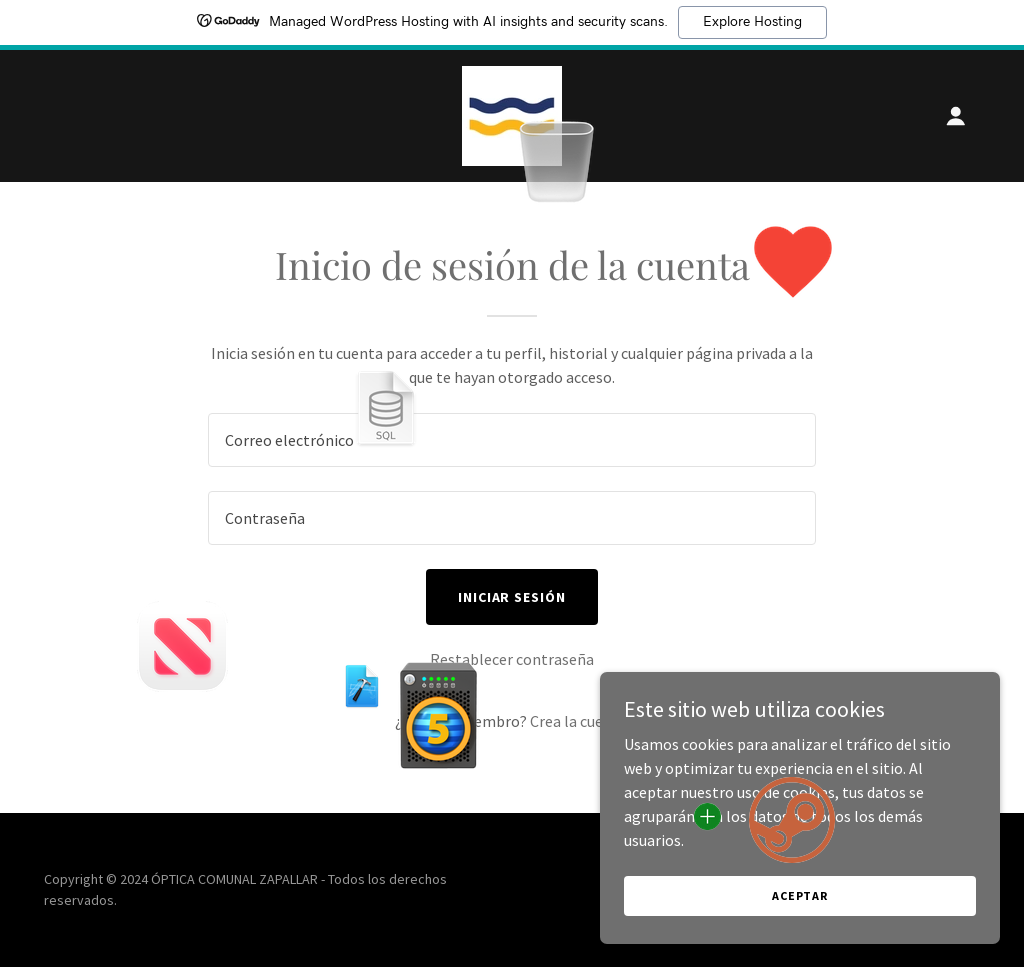  Describe the element at coordinates (362, 686) in the screenshot. I see `makefile document for build automation` at that location.